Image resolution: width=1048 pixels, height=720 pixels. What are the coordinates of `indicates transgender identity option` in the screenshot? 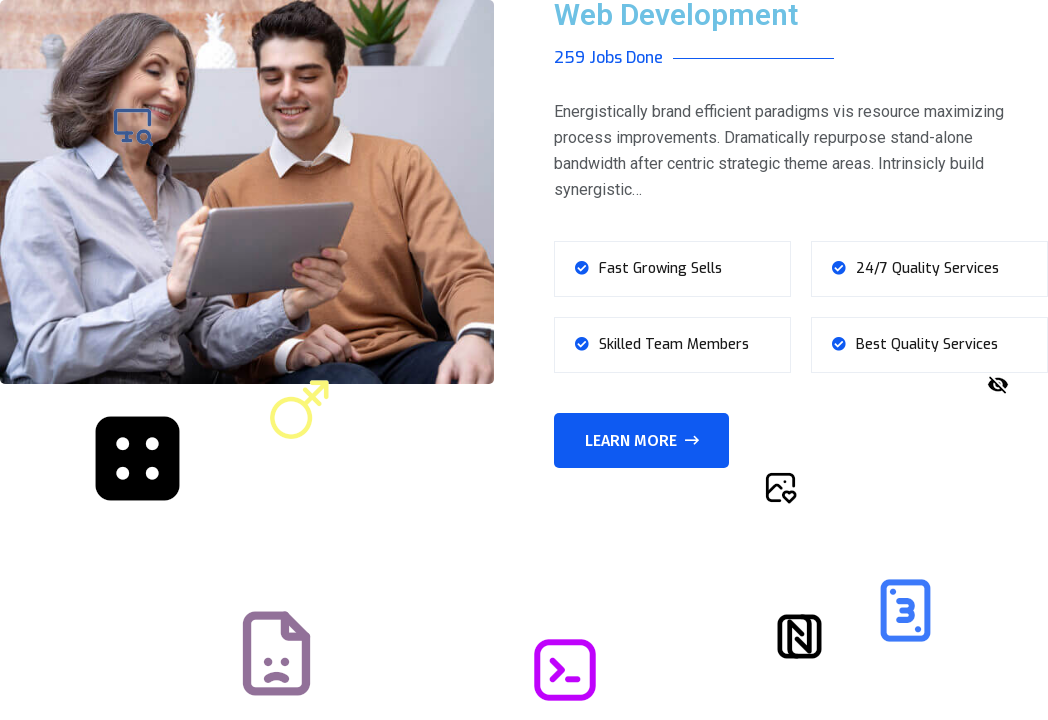 It's located at (300, 408).